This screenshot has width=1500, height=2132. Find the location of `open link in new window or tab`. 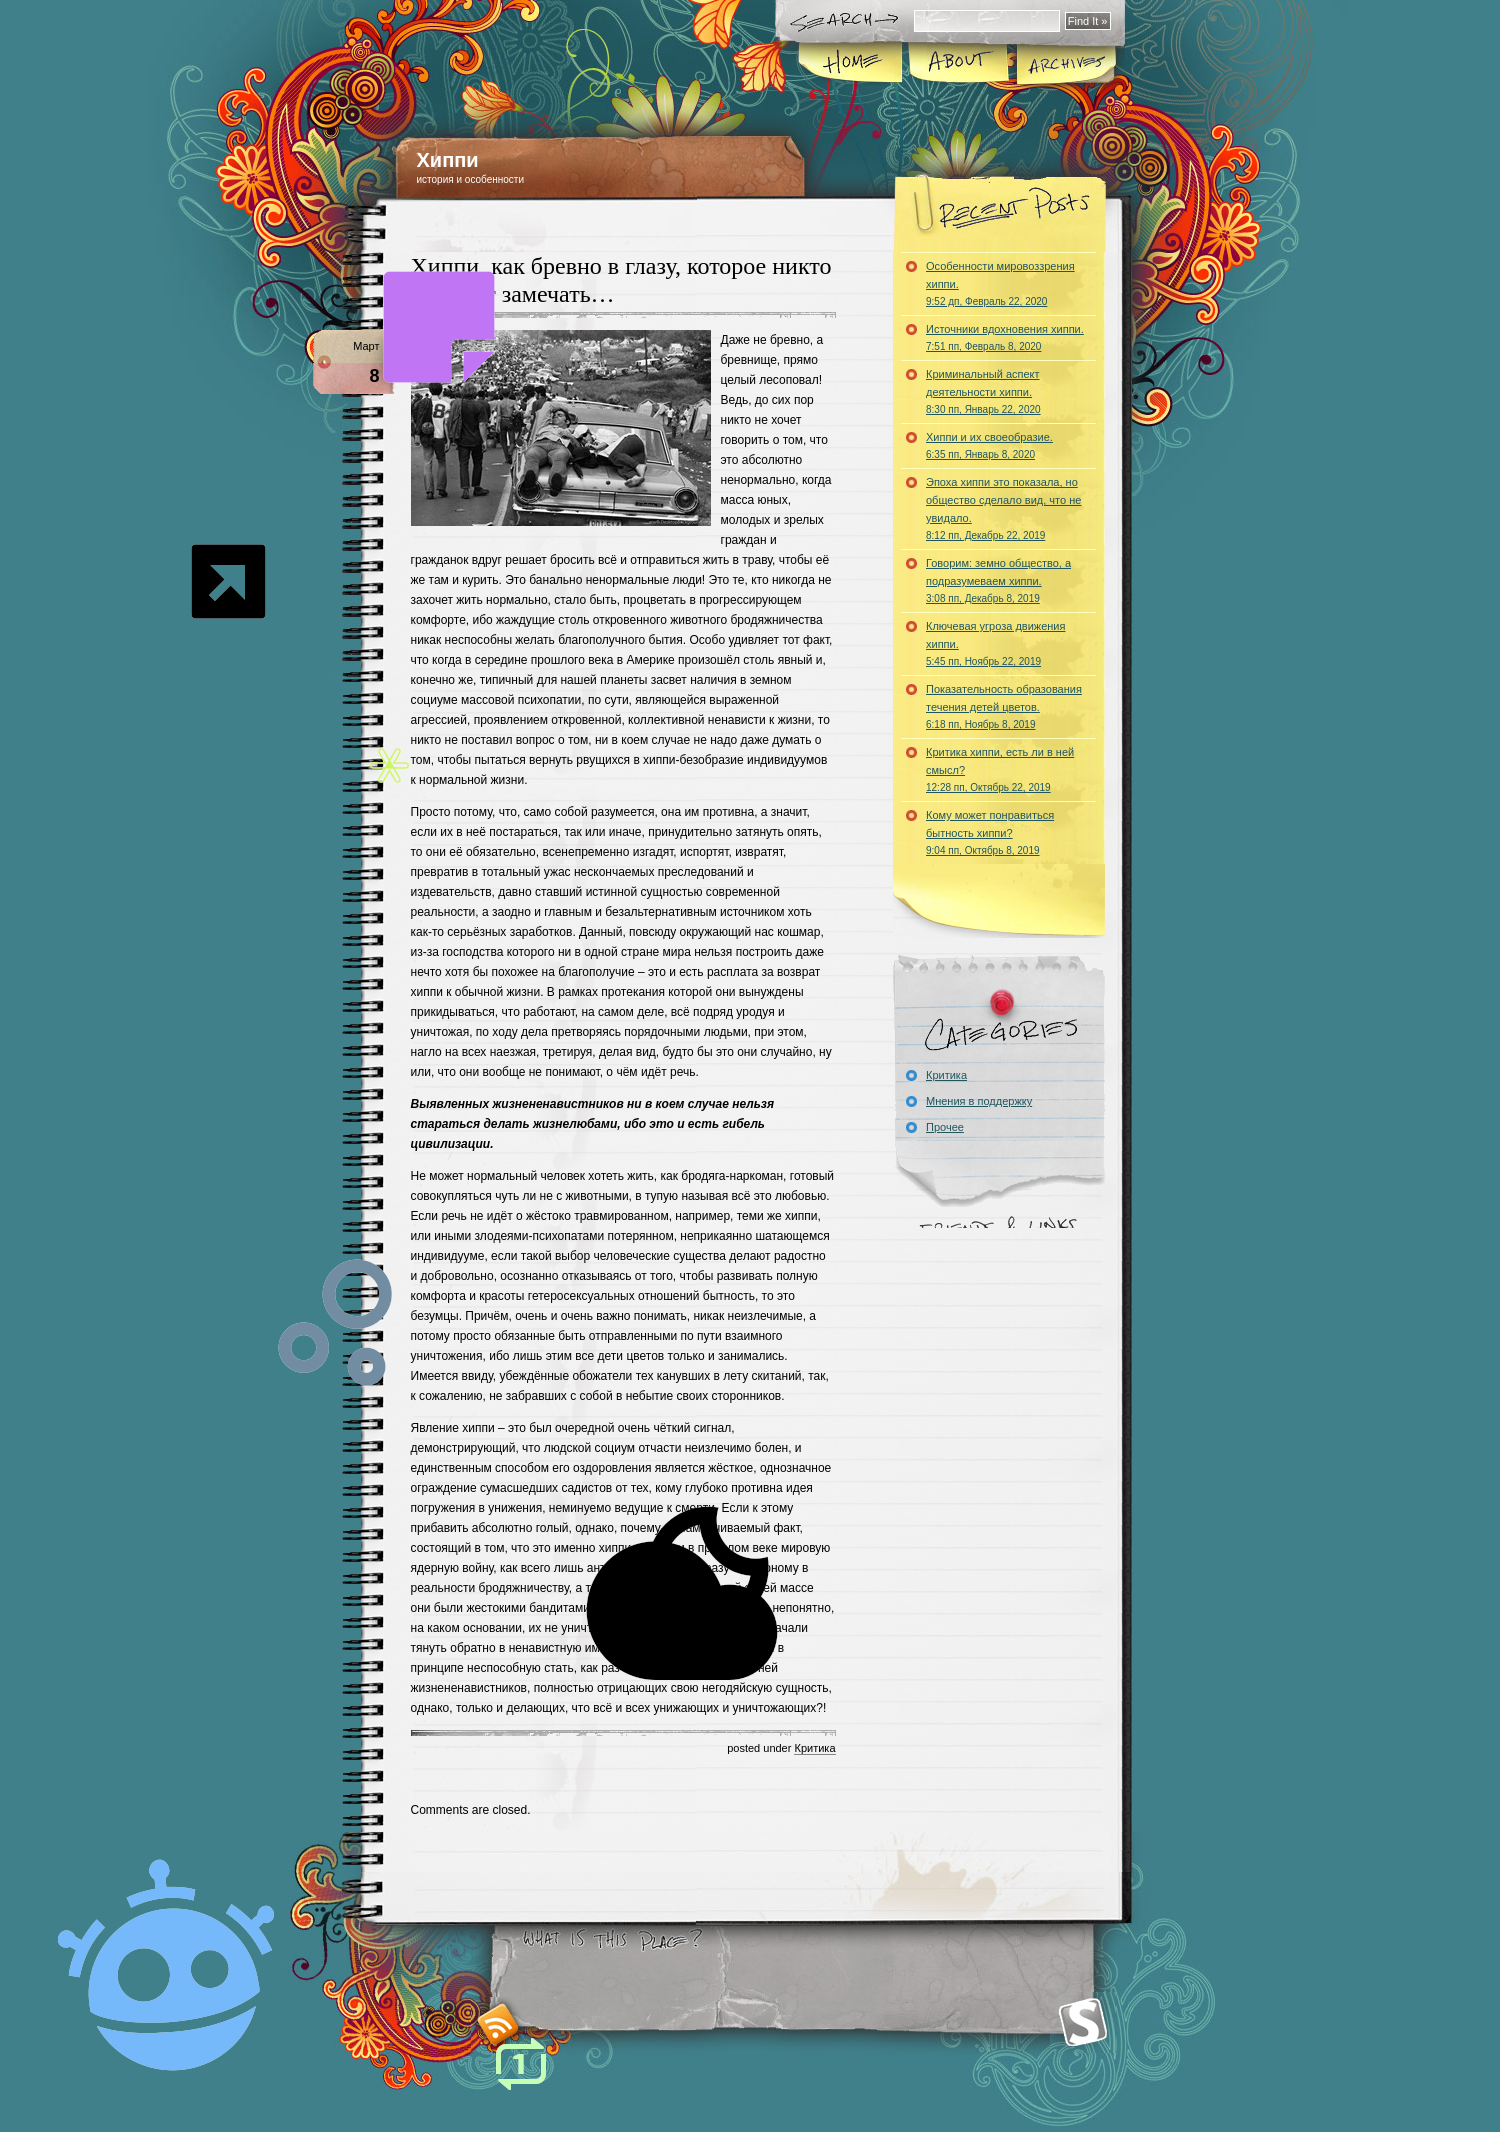

open link in new window or tab is located at coordinates (228, 581).